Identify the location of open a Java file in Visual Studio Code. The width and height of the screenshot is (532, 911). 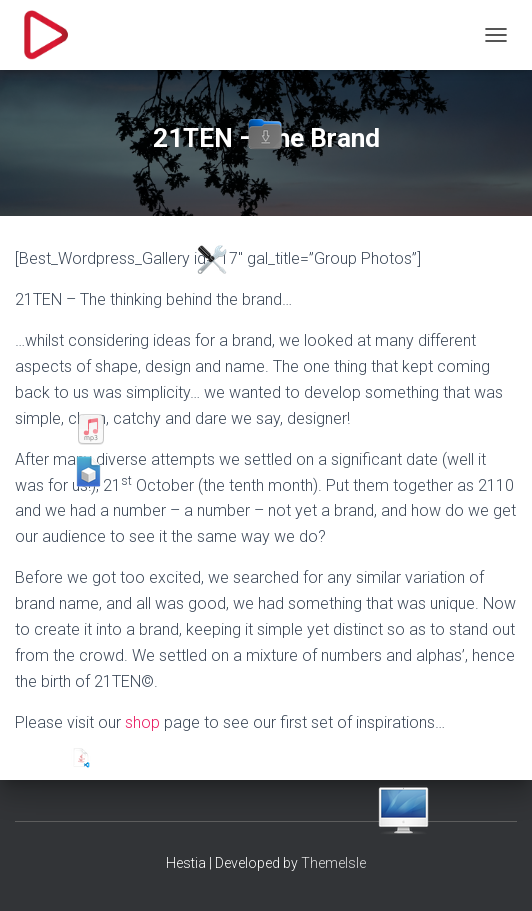
(81, 758).